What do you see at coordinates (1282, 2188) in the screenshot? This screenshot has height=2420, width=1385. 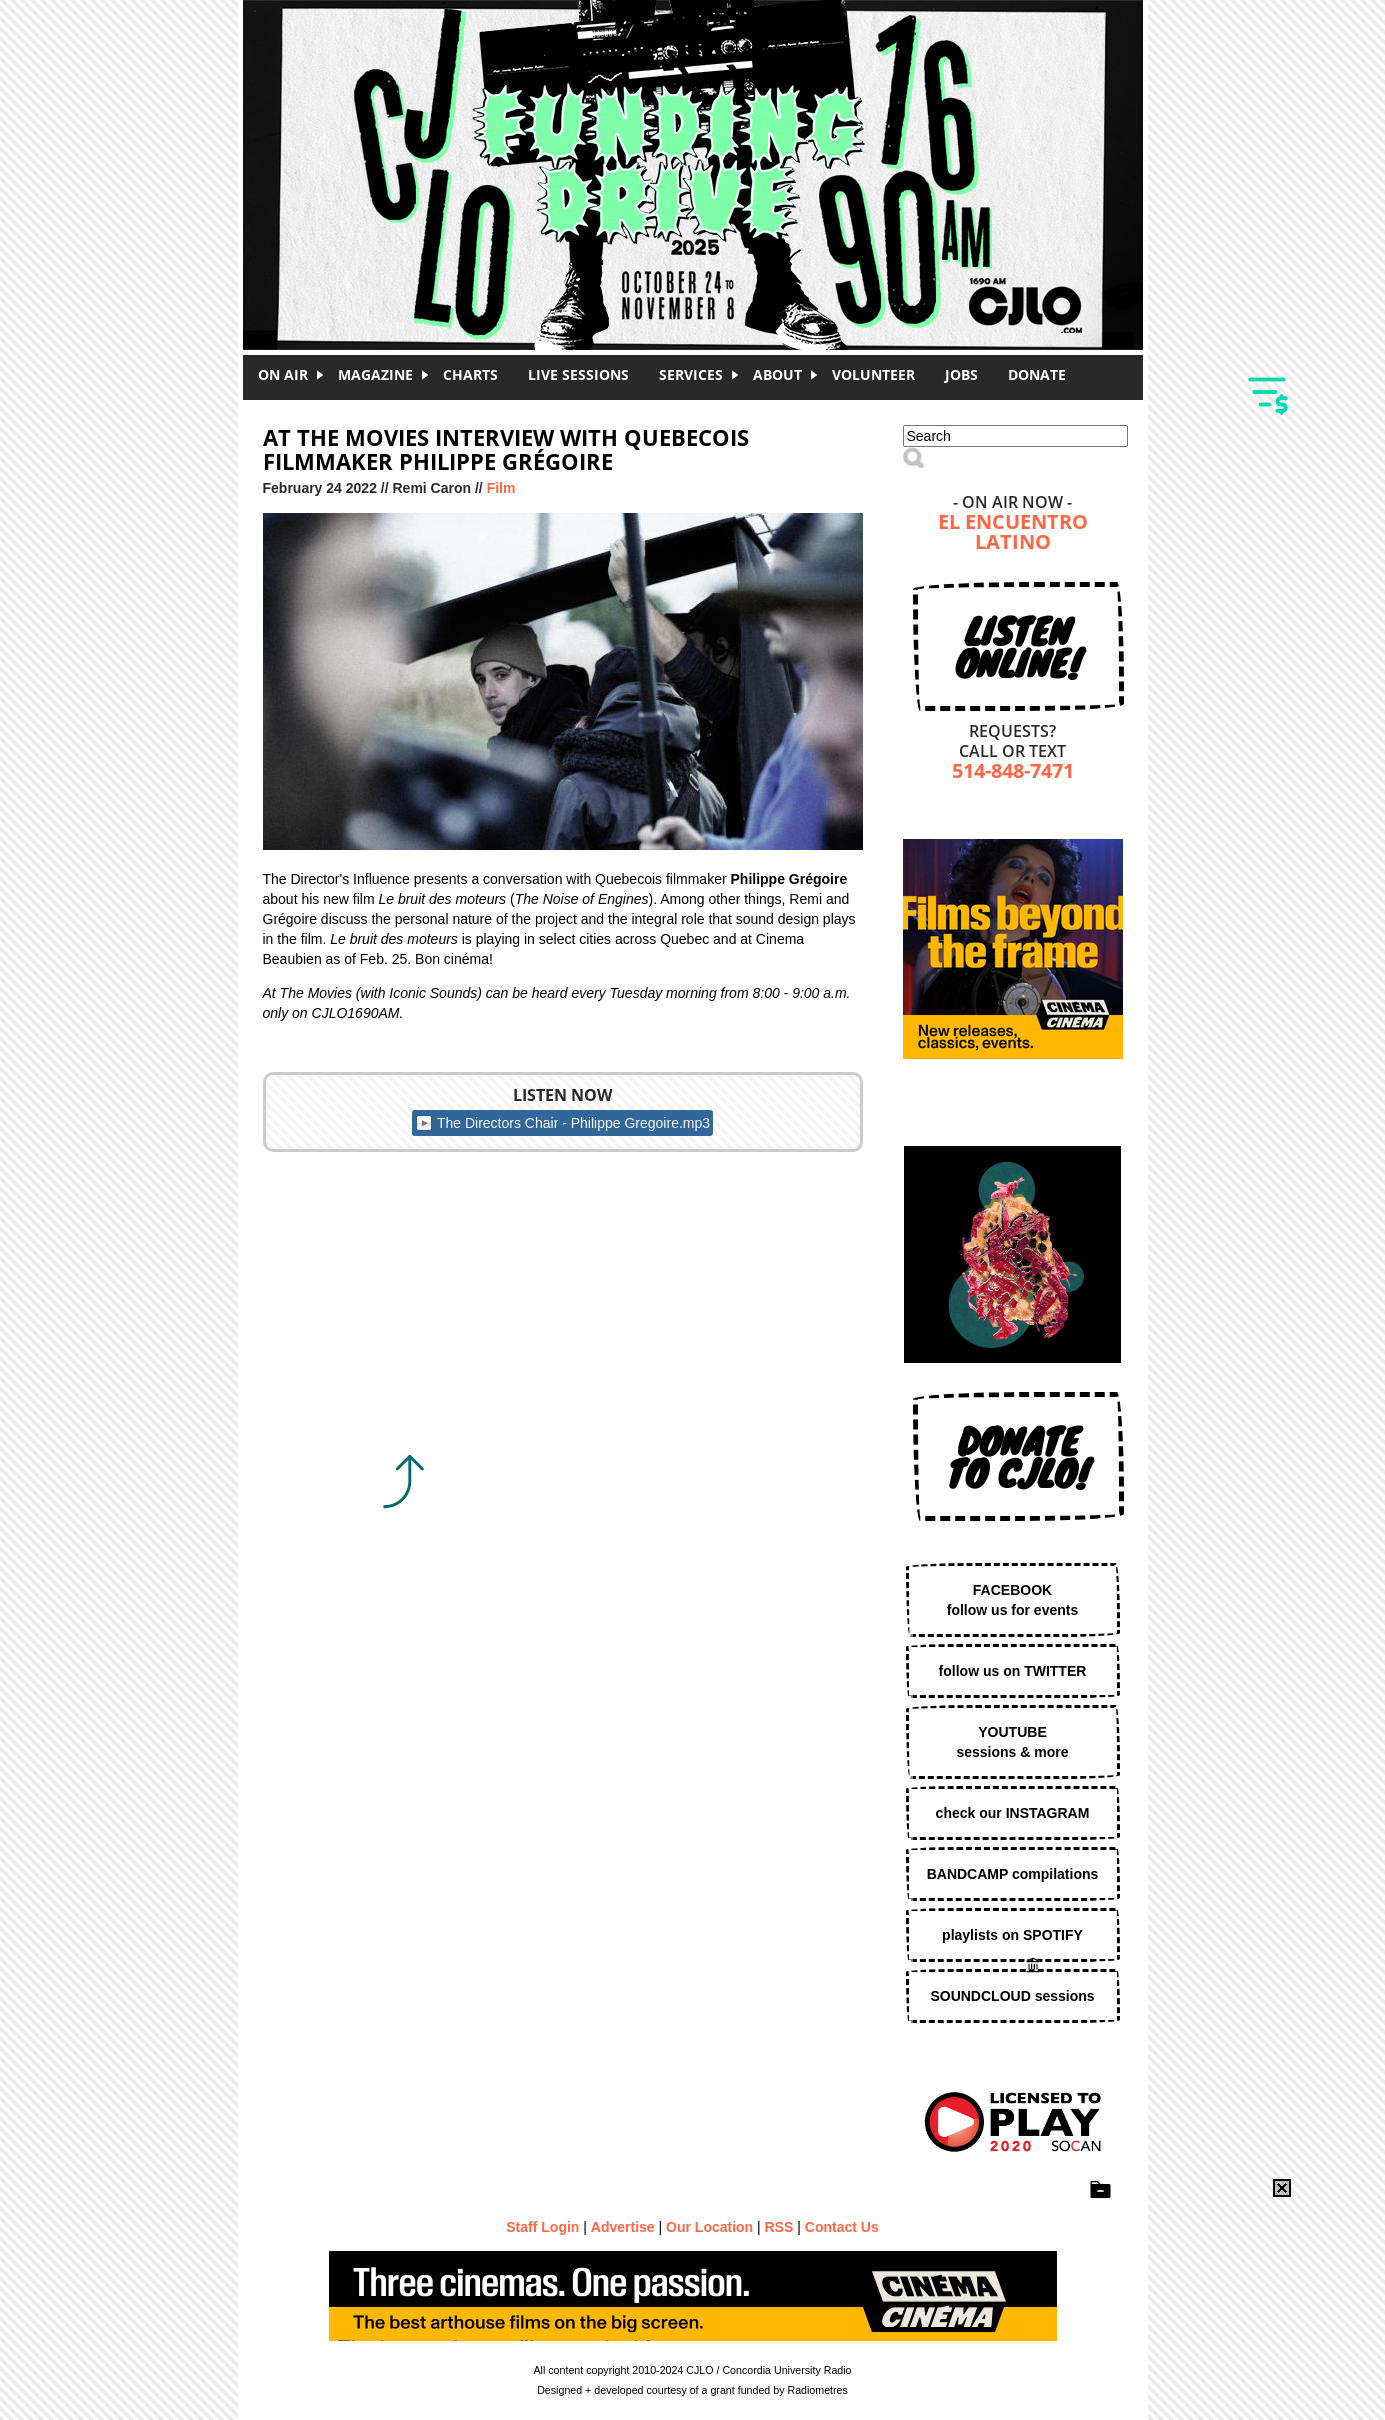 I see `indicates a disabled or unavailable feature` at bounding box center [1282, 2188].